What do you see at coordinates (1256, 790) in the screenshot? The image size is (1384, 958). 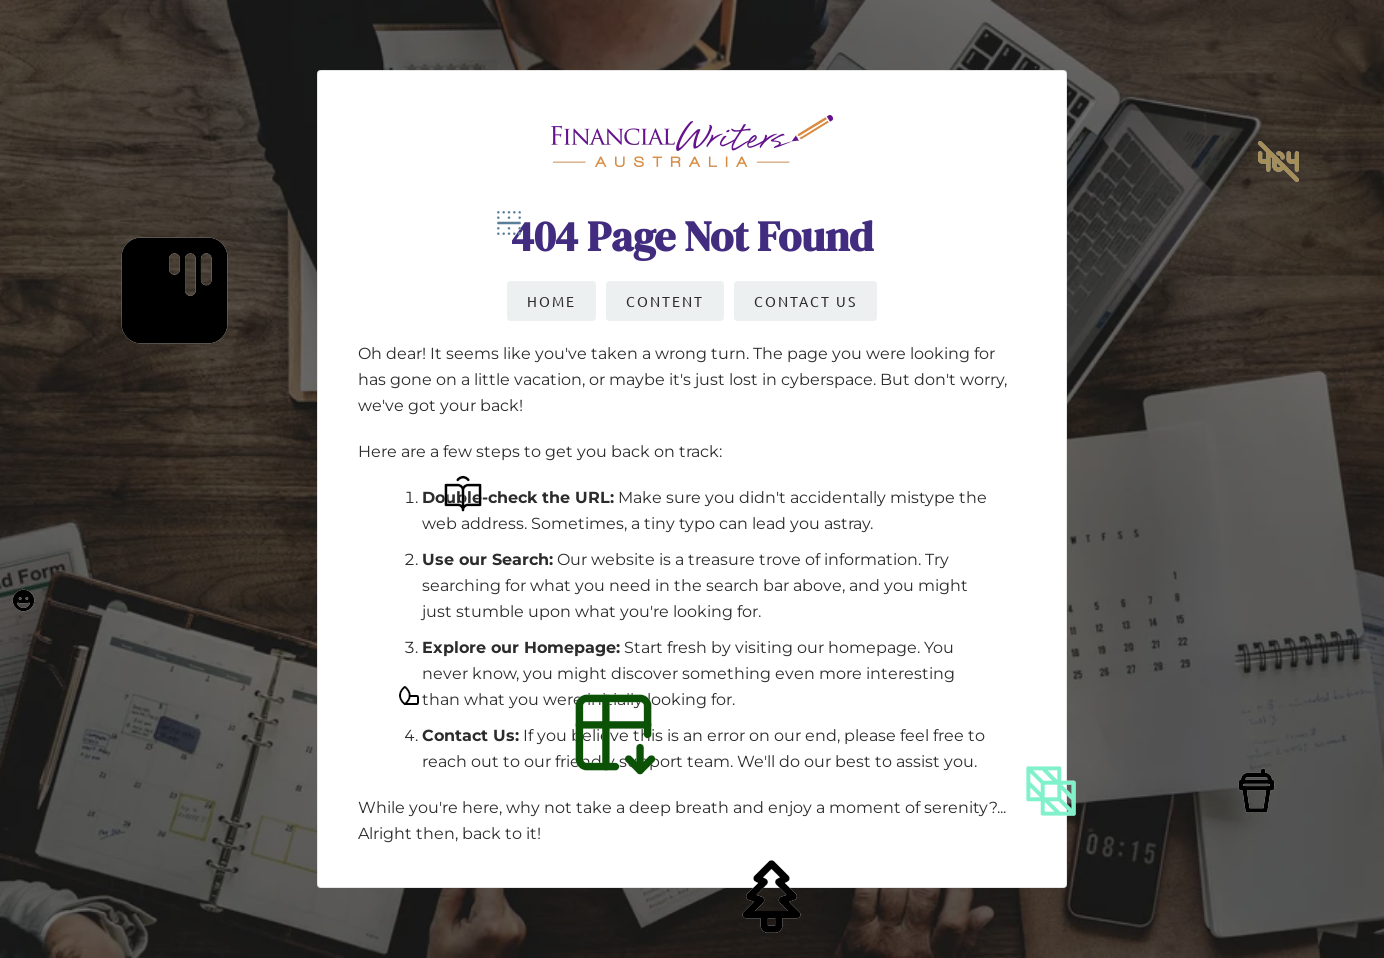 I see `order a coffee or beverage` at bounding box center [1256, 790].